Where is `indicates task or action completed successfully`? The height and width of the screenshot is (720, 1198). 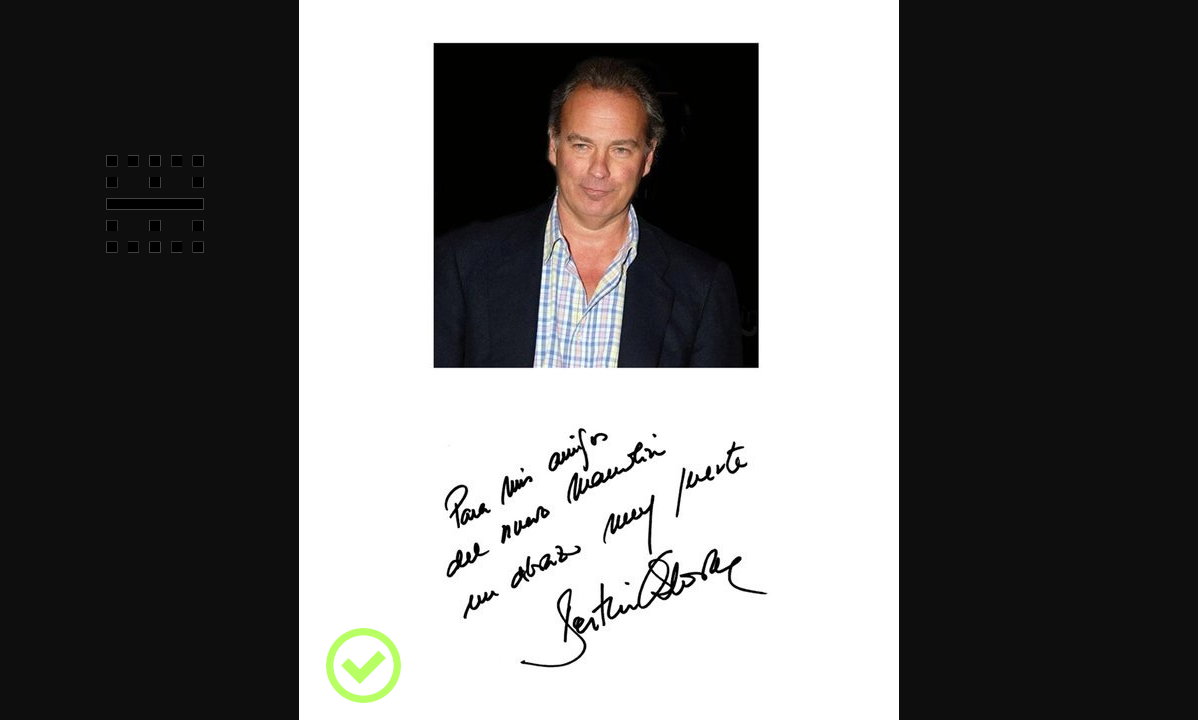 indicates task or action completed successfully is located at coordinates (363, 665).